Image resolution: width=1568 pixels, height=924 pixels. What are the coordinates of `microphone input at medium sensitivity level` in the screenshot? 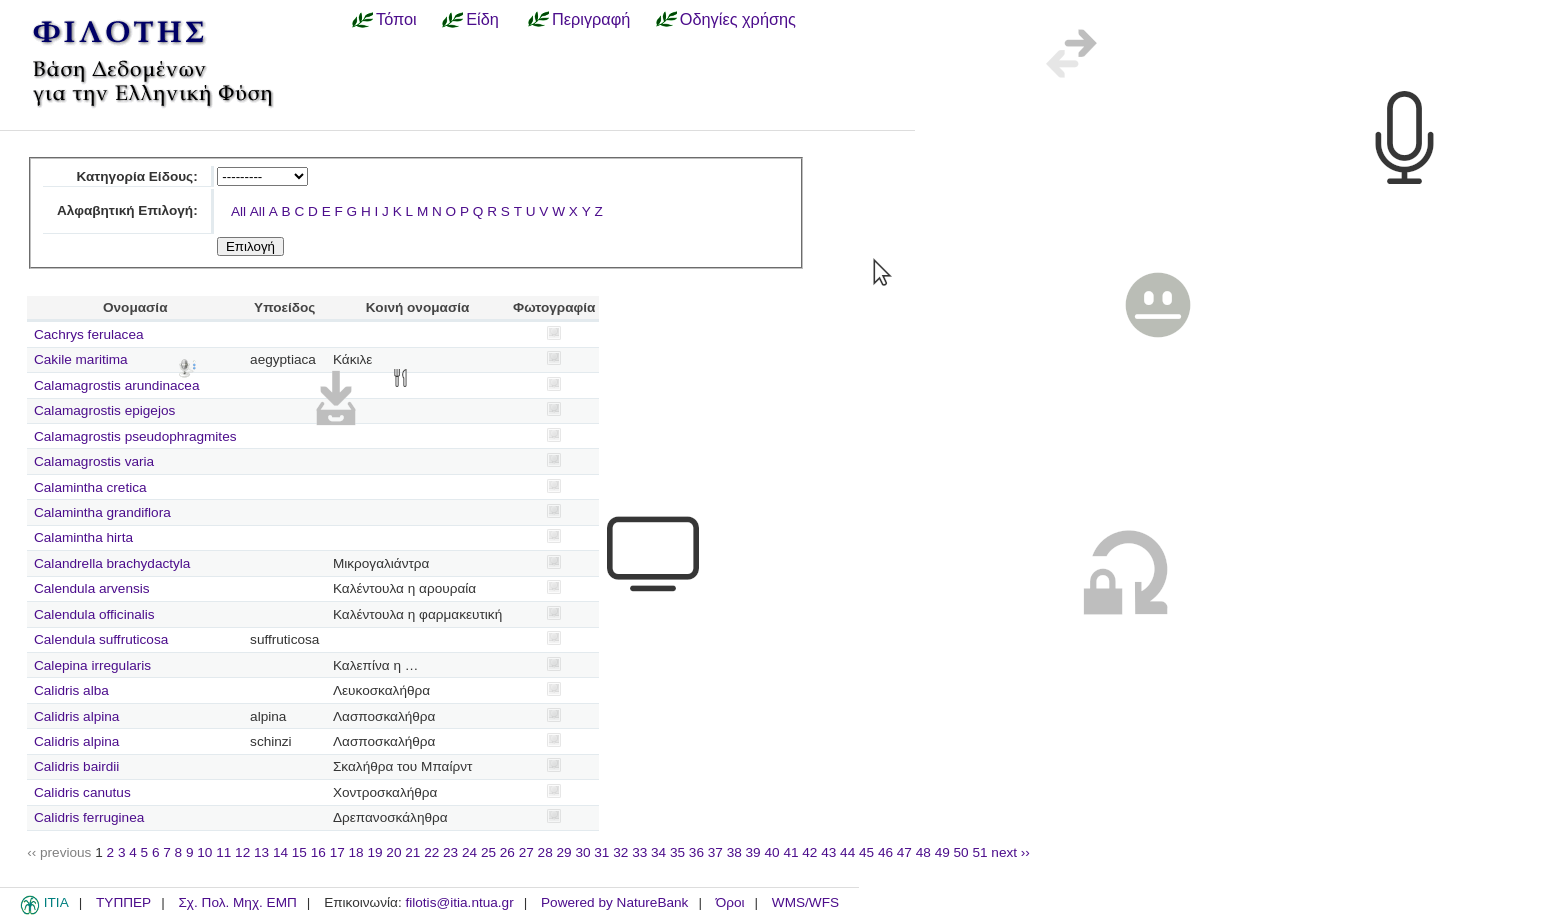 It's located at (187, 368).